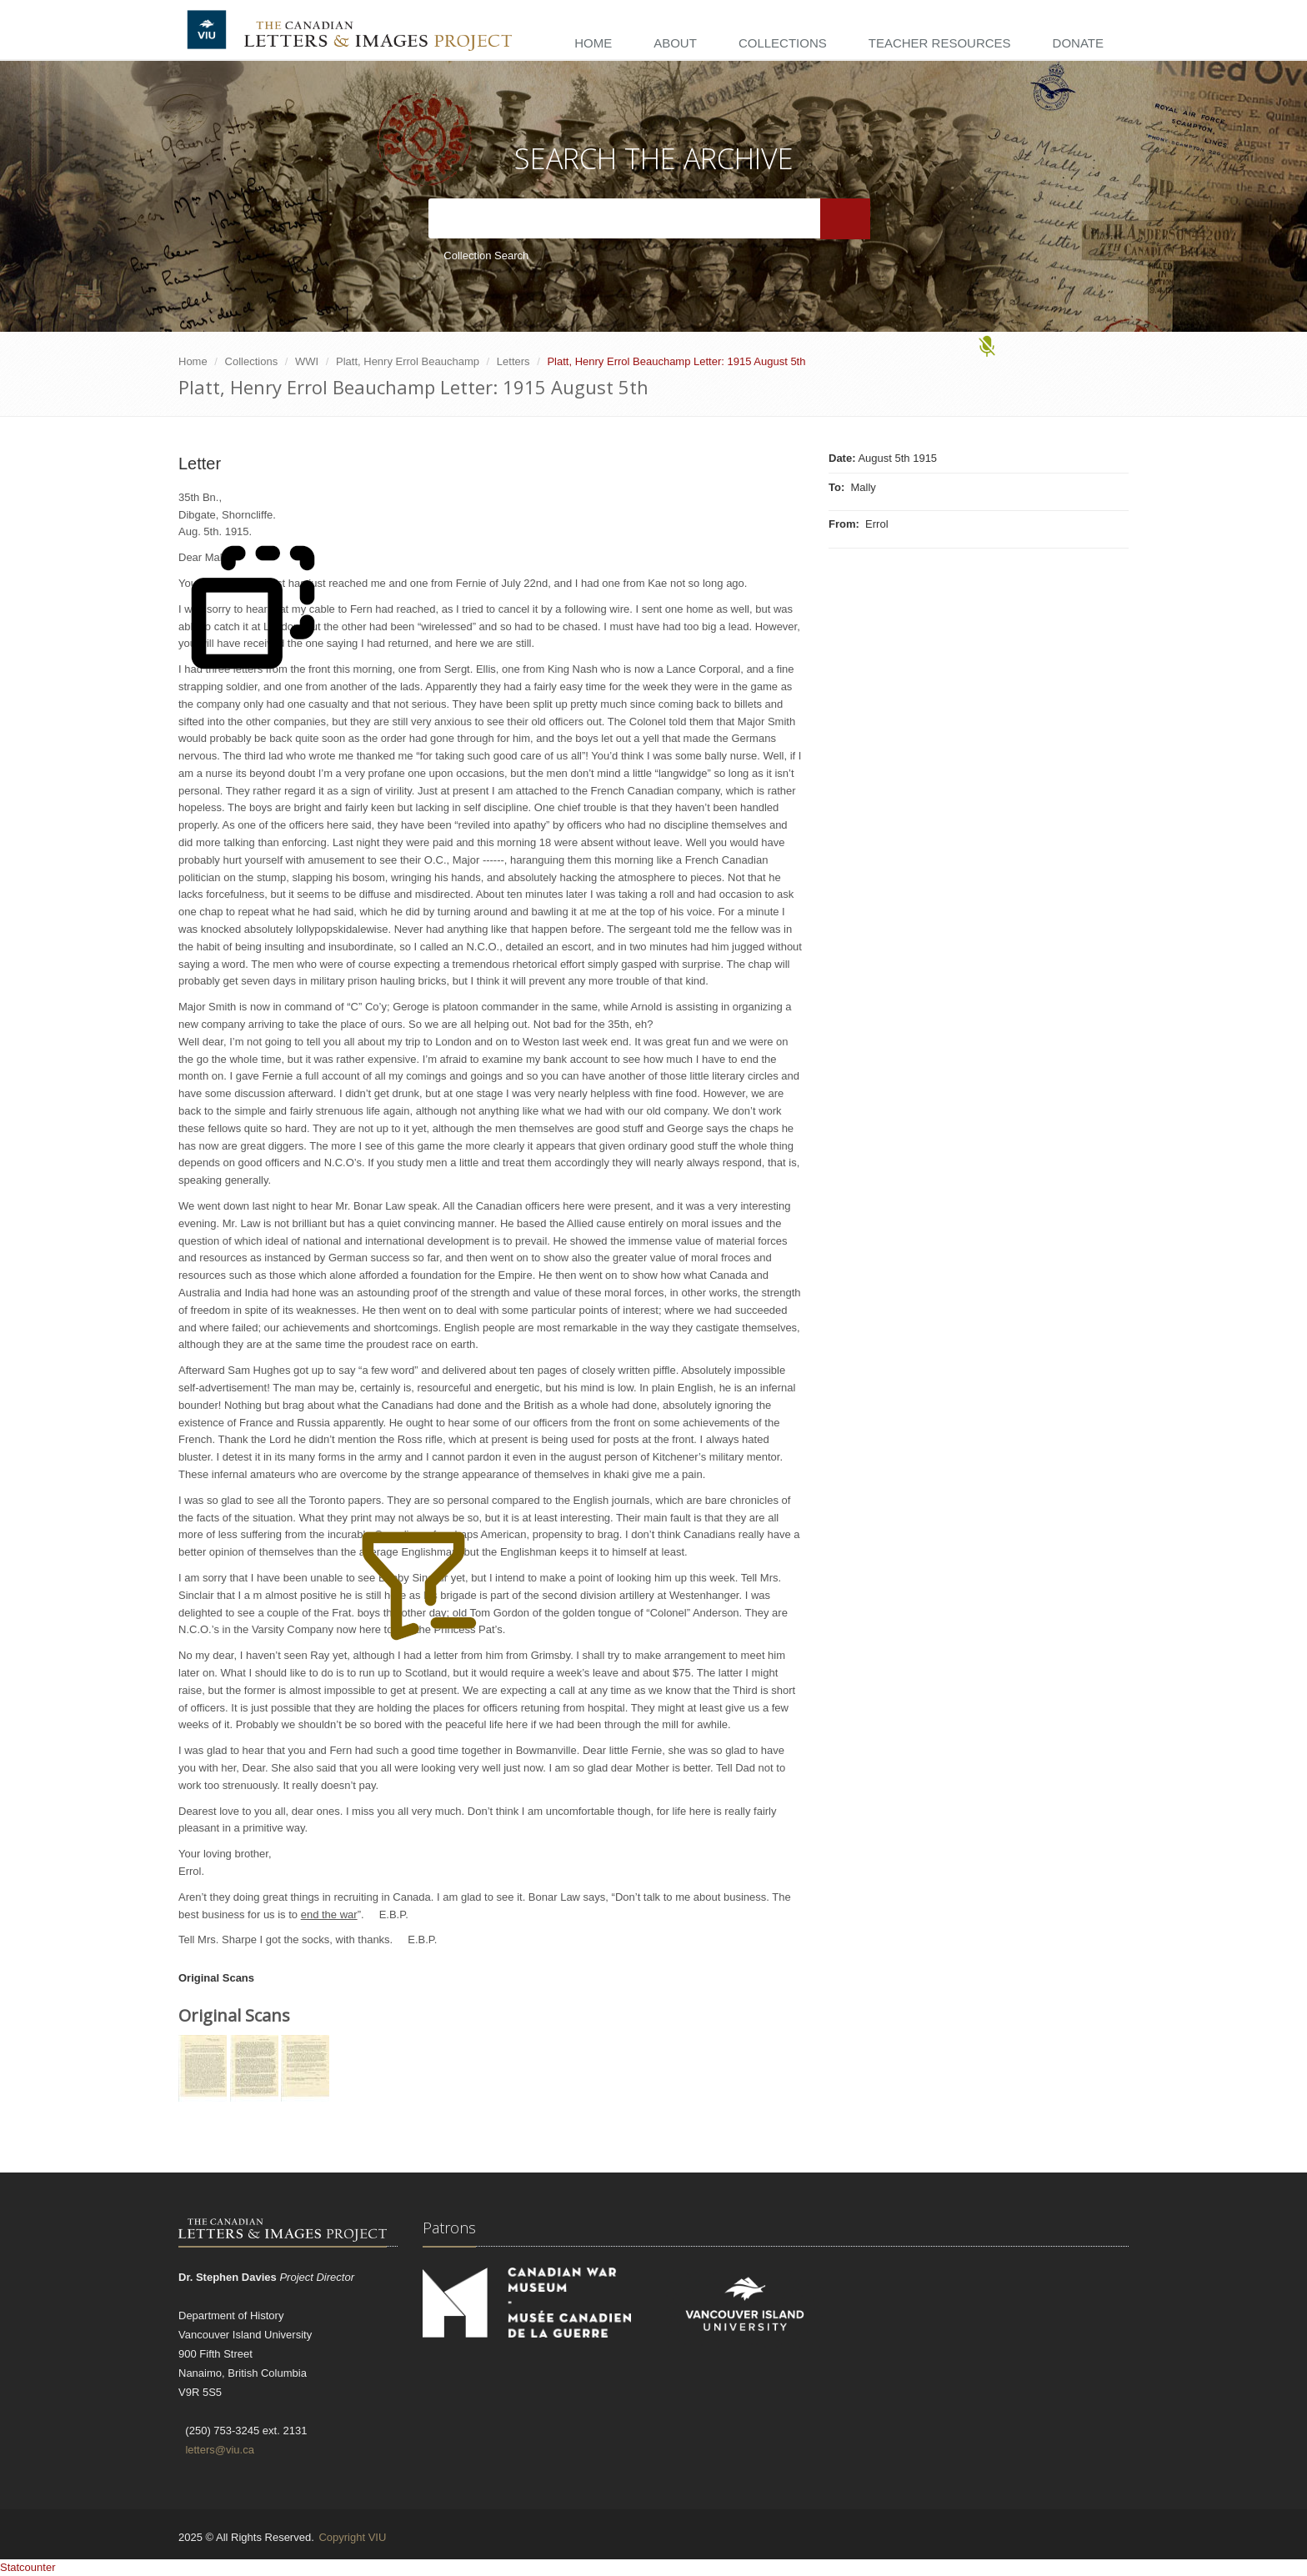 This screenshot has width=1307, height=2576. I want to click on mute your microphone, so click(987, 346).